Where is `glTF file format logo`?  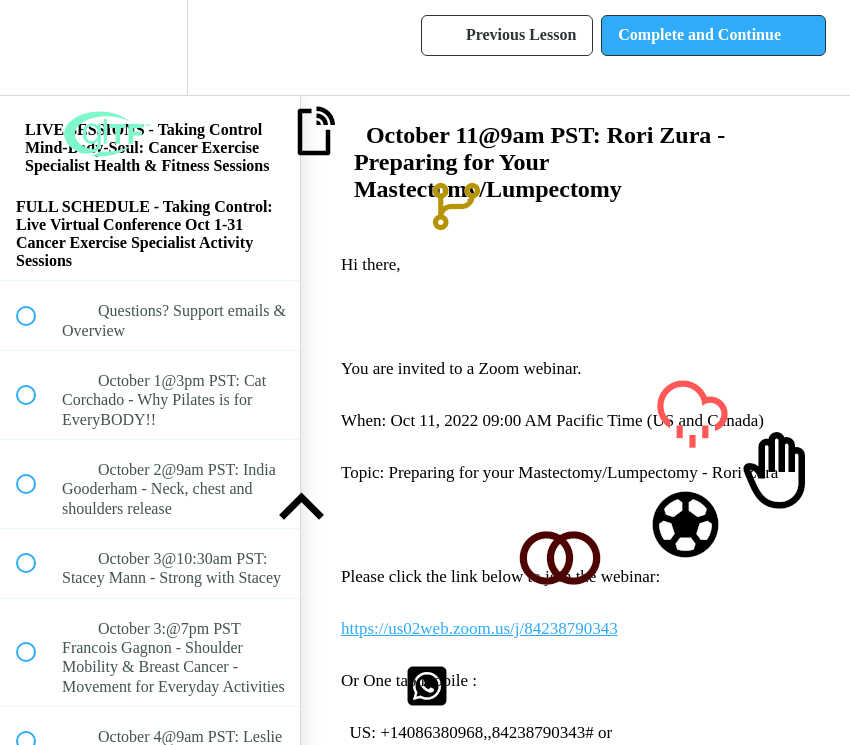
glTF file format logo is located at coordinates (107, 134).